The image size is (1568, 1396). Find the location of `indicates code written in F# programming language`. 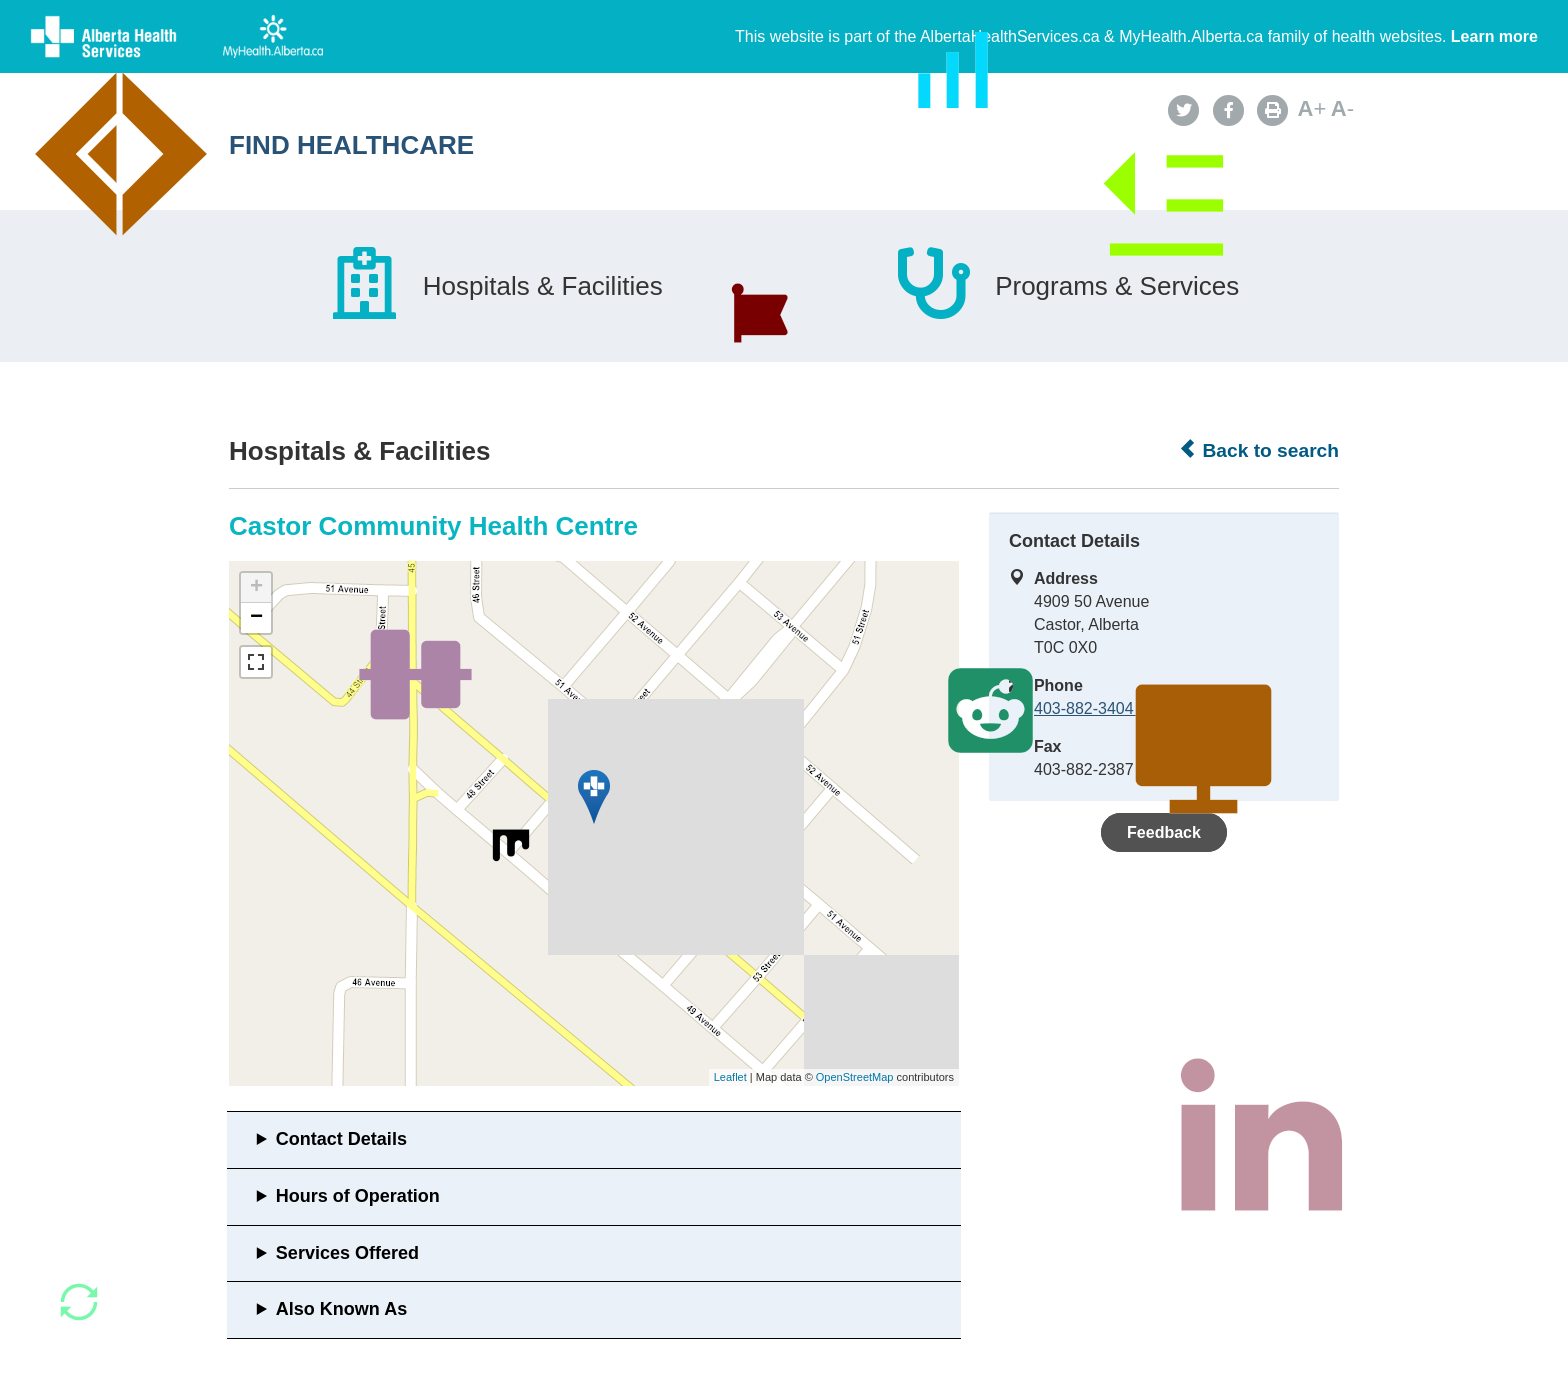

indicates code written in F# programming language is located at coordinates (121, 154).